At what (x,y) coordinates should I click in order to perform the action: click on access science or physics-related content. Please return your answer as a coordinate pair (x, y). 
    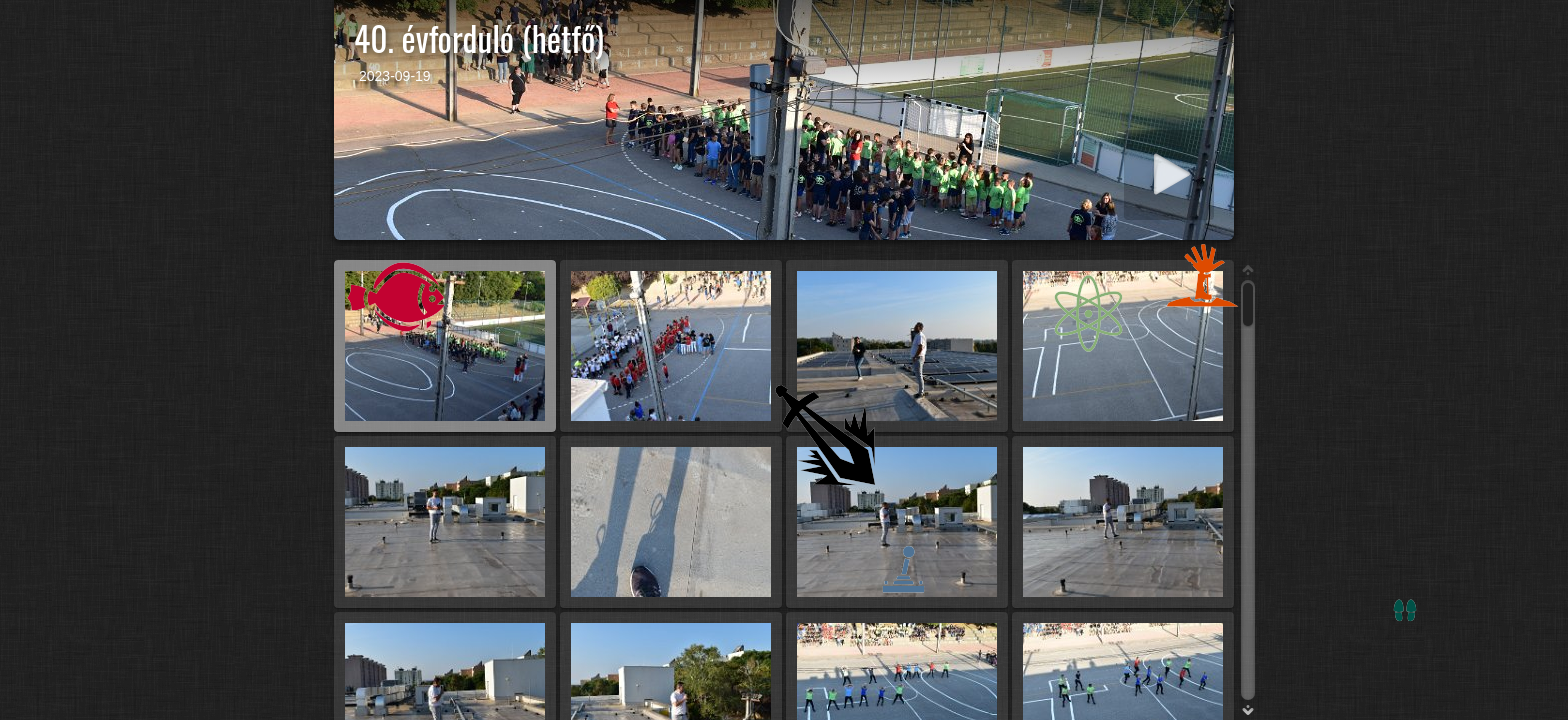
    Looking at the image, I should click on (1088, 313).